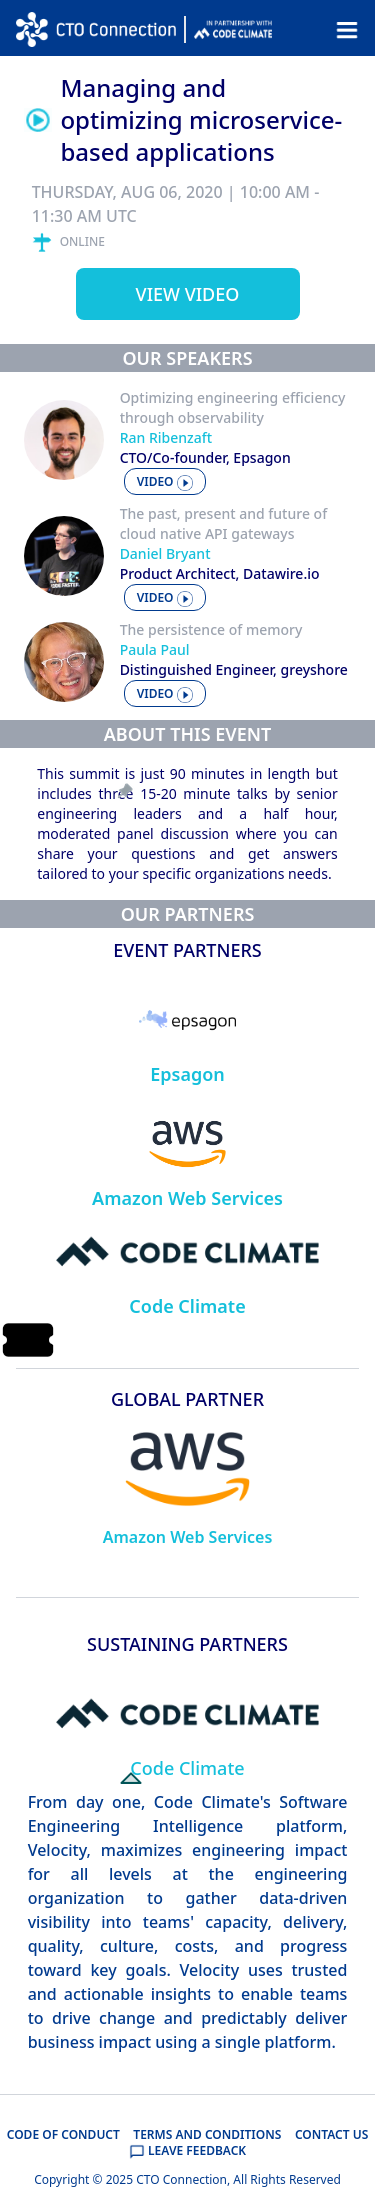 Image resolution: width=375 pixels, height=2200 pixels. Describe the element at coordinates (125, 790) in the screenshot. I see `pin an item to keep it visible` at that location.